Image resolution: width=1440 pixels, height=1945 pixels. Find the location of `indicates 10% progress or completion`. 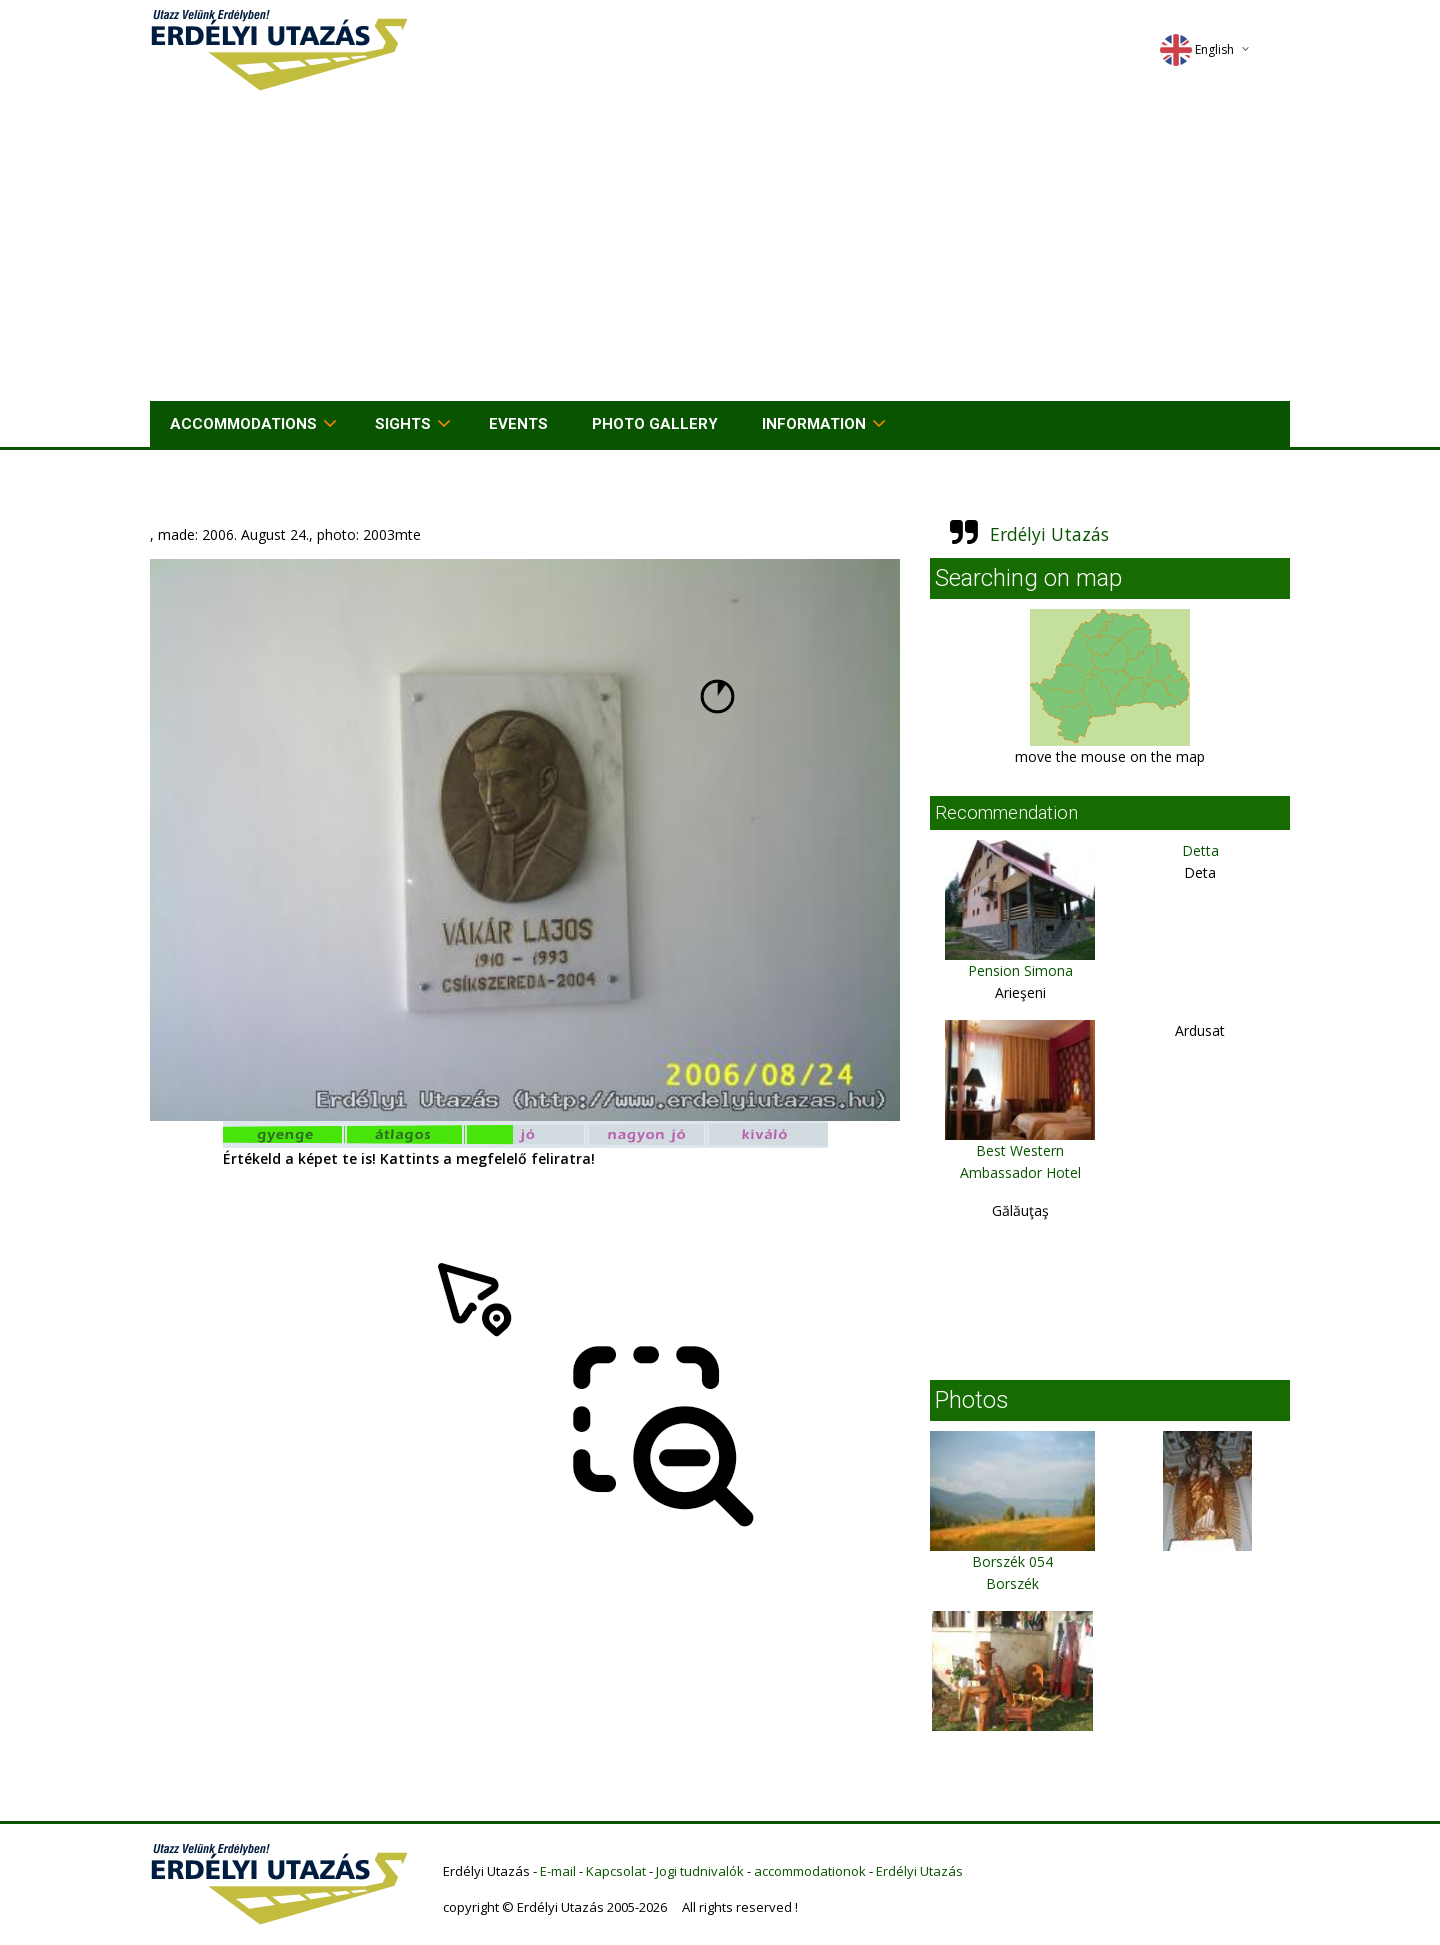

indicates 10% progress or completion is located at coordinates (717, 696).